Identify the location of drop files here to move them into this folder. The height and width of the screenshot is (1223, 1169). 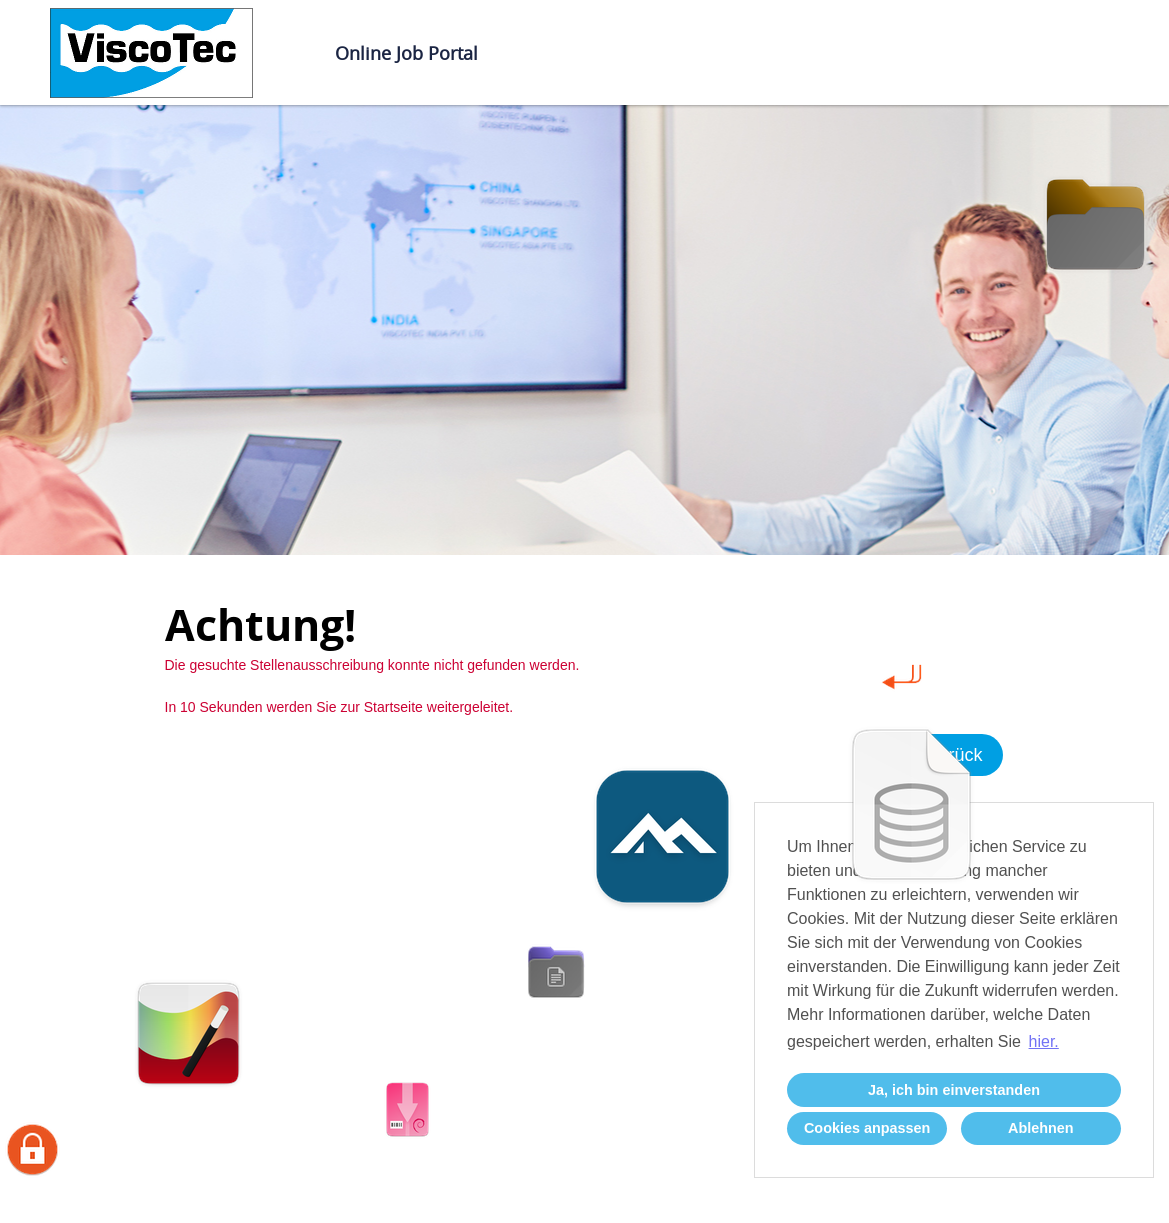
(1095, 224).